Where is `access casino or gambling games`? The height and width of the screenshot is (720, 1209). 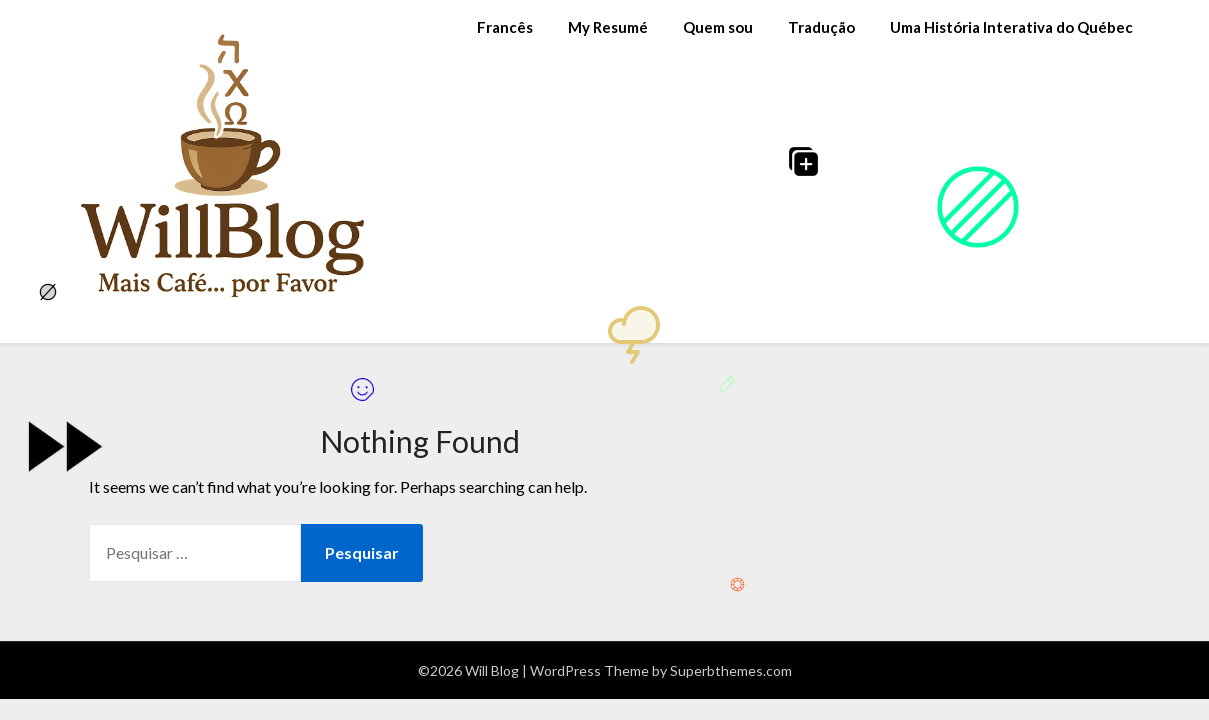
access casino or gambling games is located at coordinates (737, 584).